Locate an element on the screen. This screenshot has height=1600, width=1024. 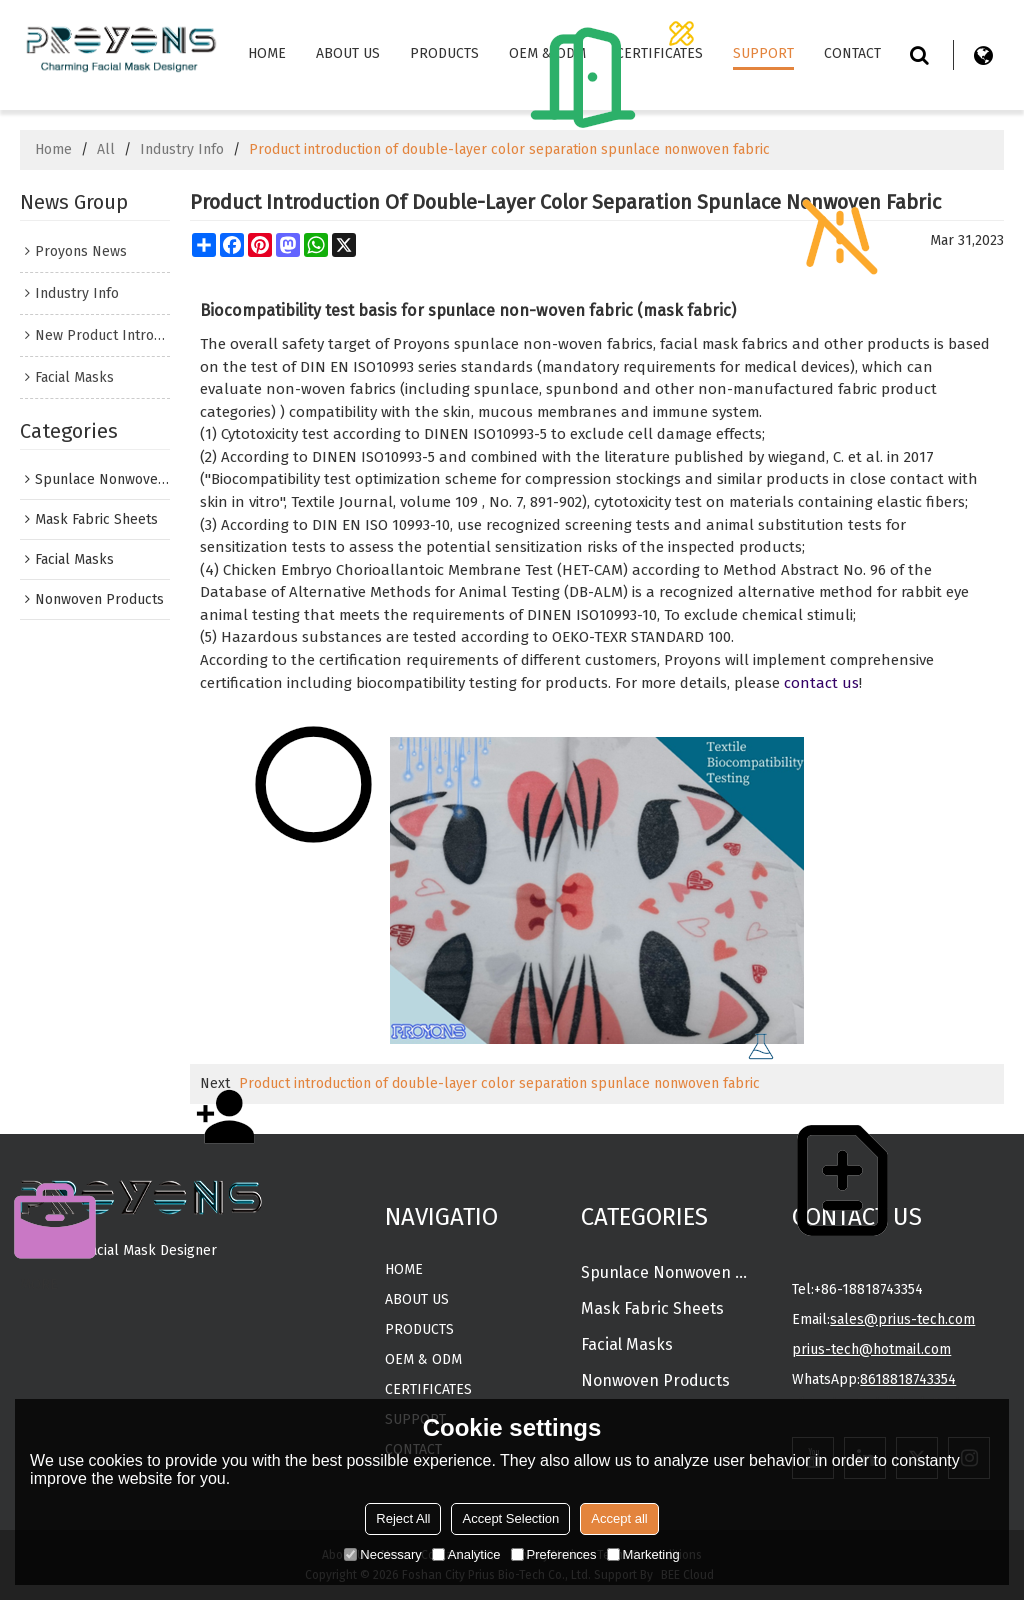
road or route unavailable is located at coordinates (840, 237).